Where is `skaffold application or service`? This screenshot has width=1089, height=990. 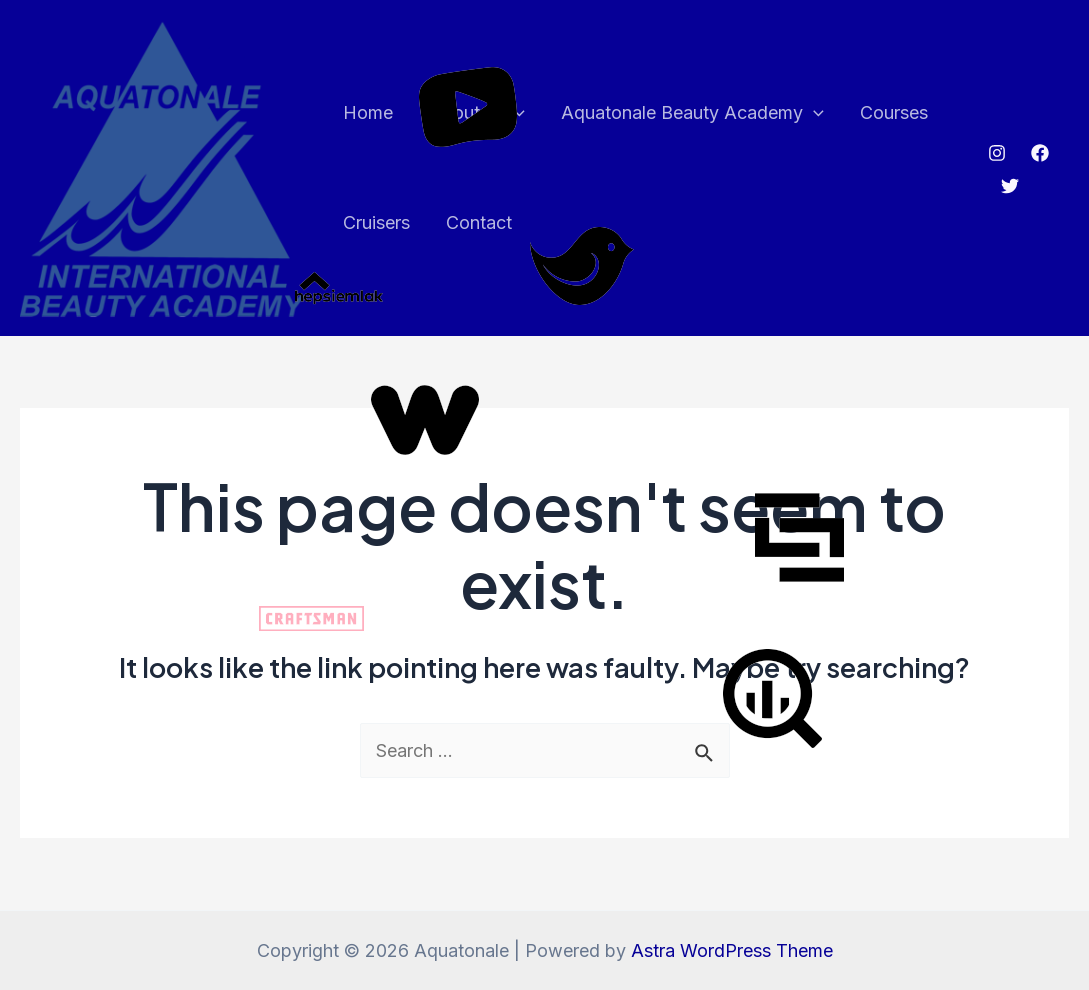
skaffold application or service is located at coordinates (799, 537).